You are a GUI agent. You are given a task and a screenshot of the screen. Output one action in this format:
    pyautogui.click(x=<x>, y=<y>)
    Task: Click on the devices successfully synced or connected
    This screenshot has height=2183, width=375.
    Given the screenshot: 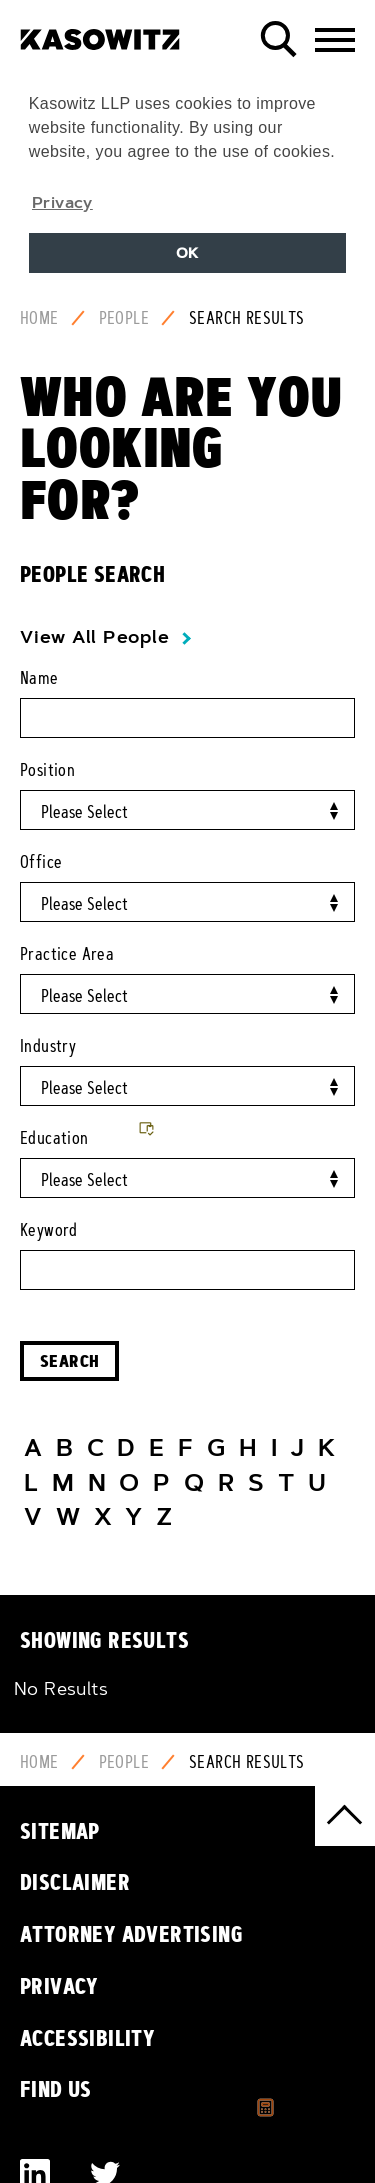 What is the action you would take?
    pyautogui.click(x=146, y=1128)
    